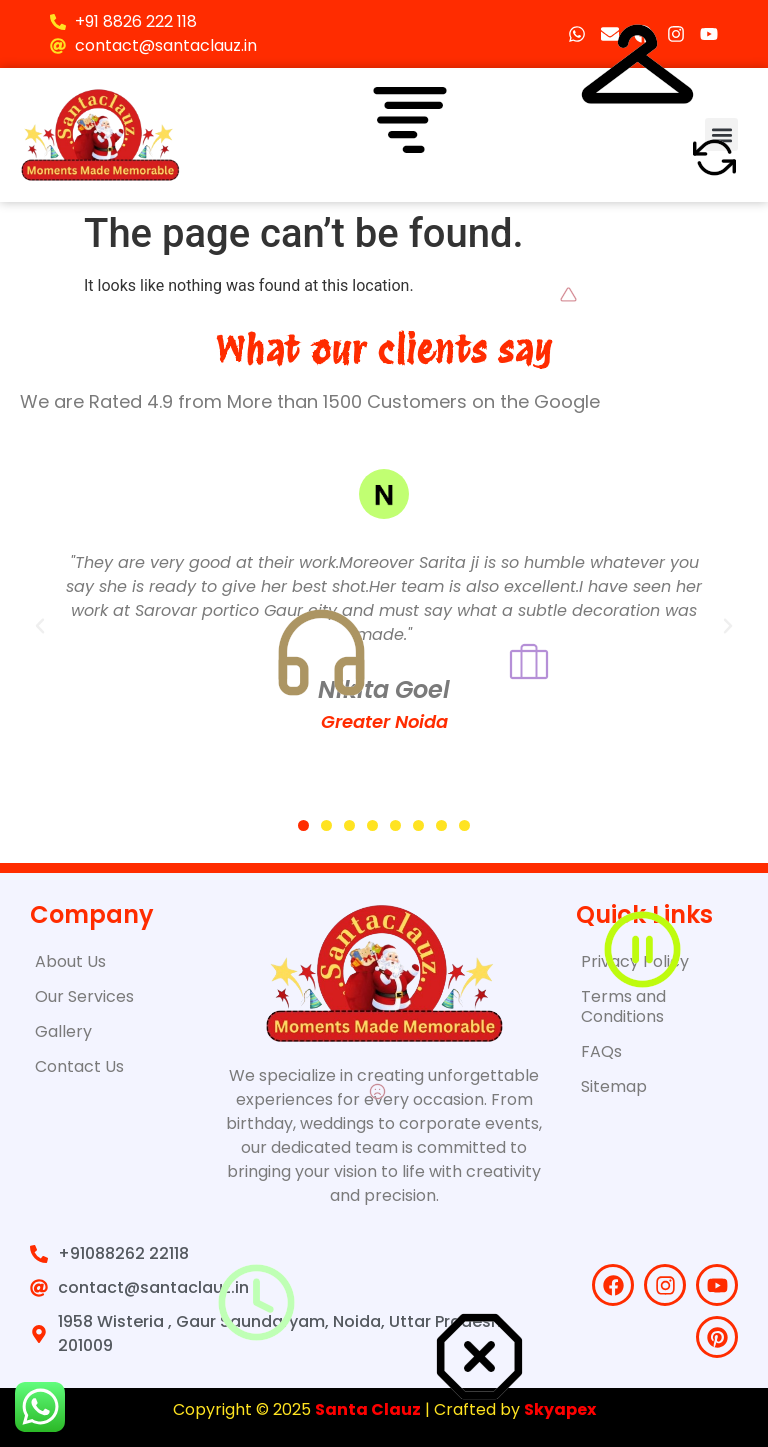  I want to click on indicates a warning or caution state, so click(568, 294).